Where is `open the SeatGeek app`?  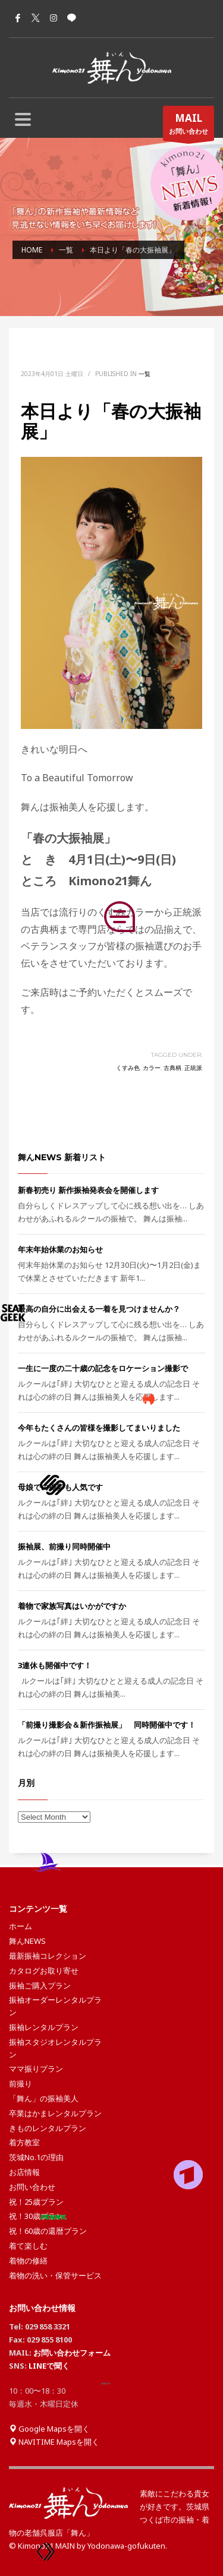 open the SeatGeek app is located at coordinates (13, 1313).